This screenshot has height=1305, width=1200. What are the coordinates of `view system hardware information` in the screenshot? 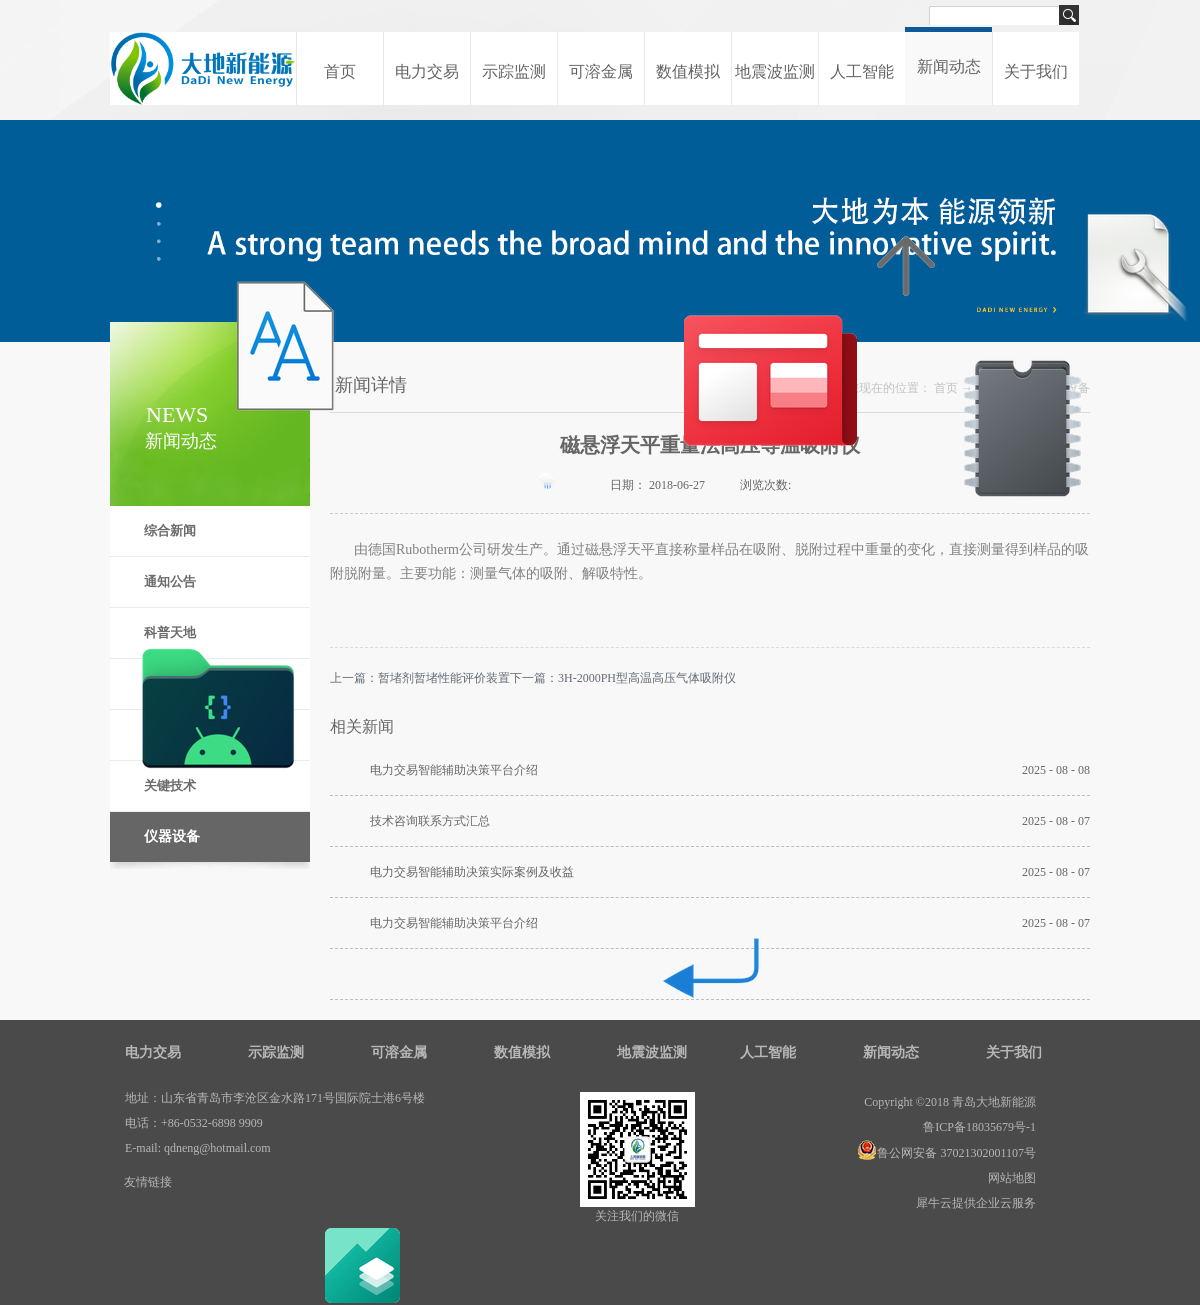 It's located at (1022, 428).